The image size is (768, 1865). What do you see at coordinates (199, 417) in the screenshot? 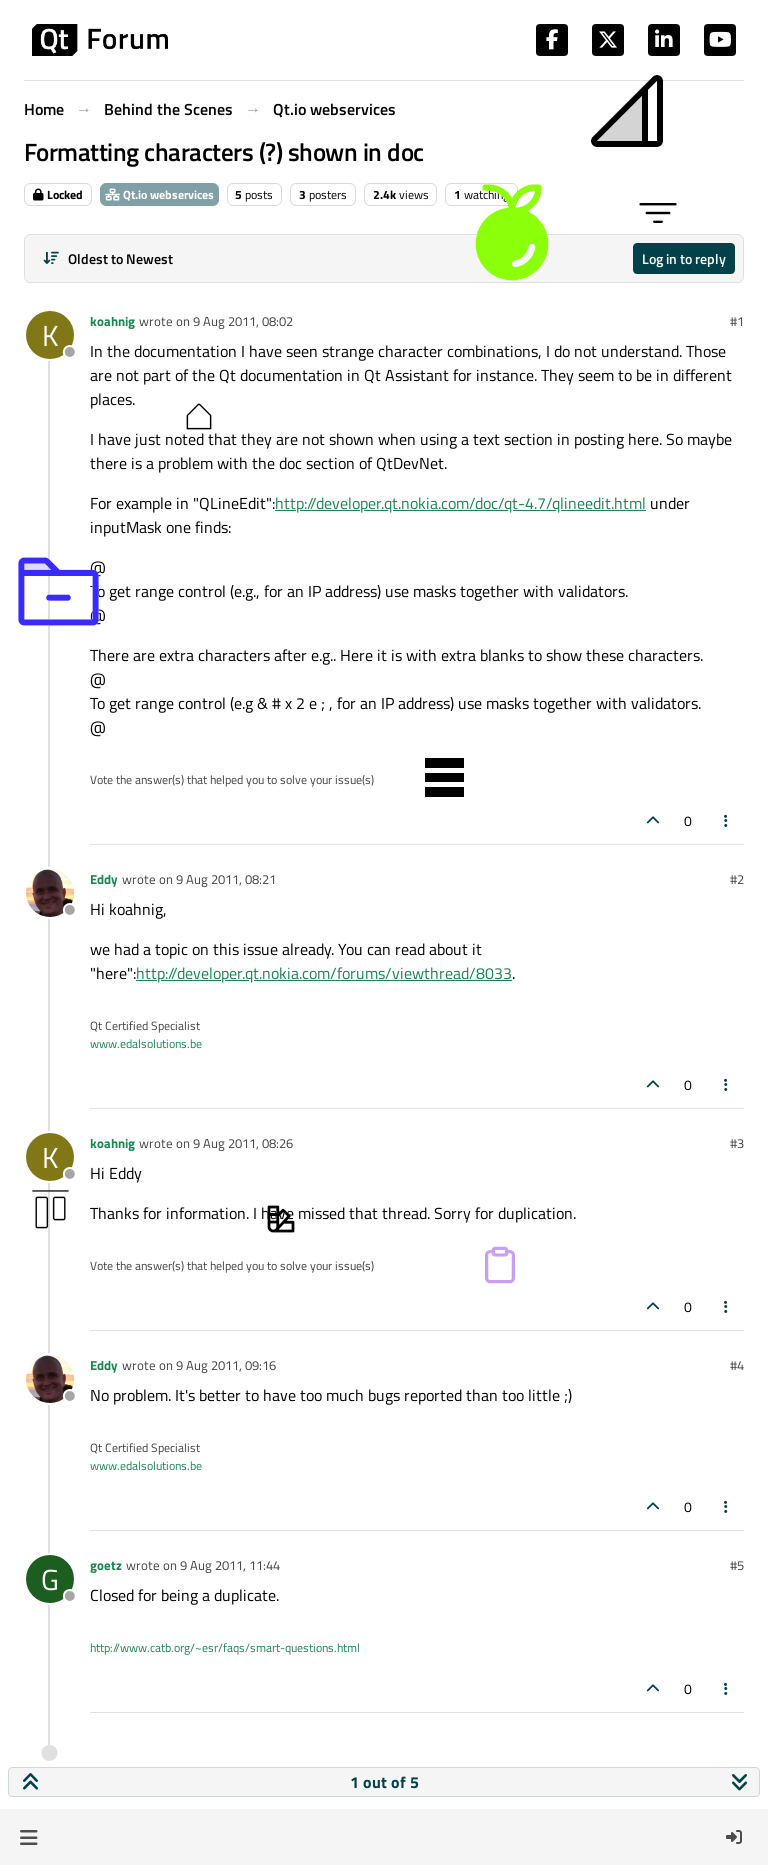
I see `navigate to home screen` at bounding box center [199, 417].